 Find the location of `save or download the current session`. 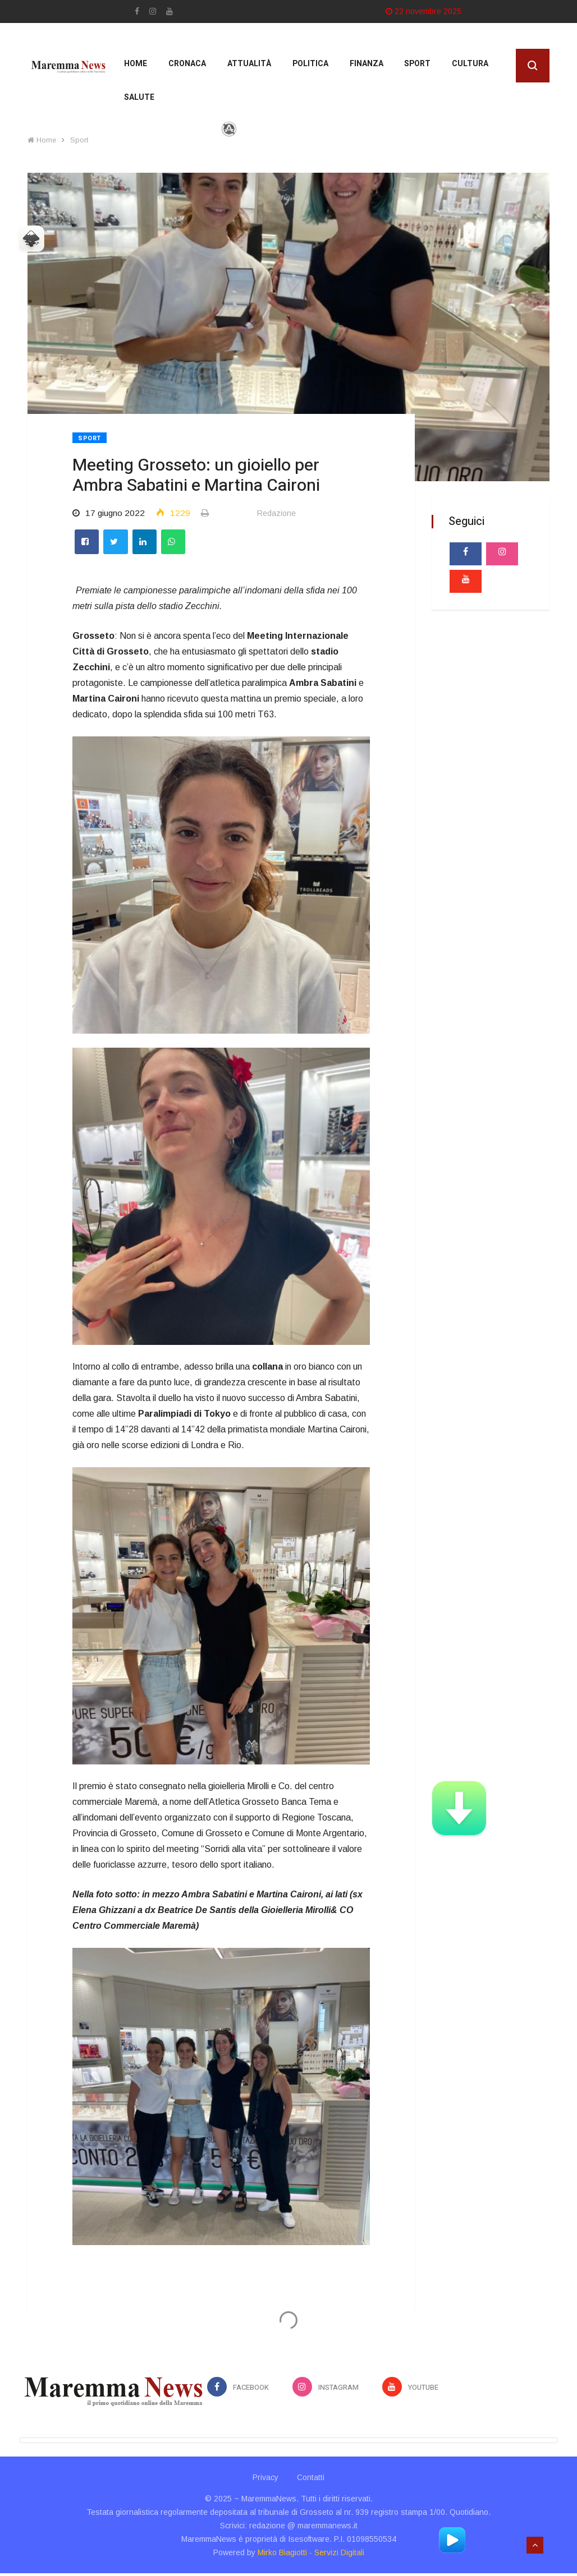

save or download the current session is located at coordinates (459, 1808).